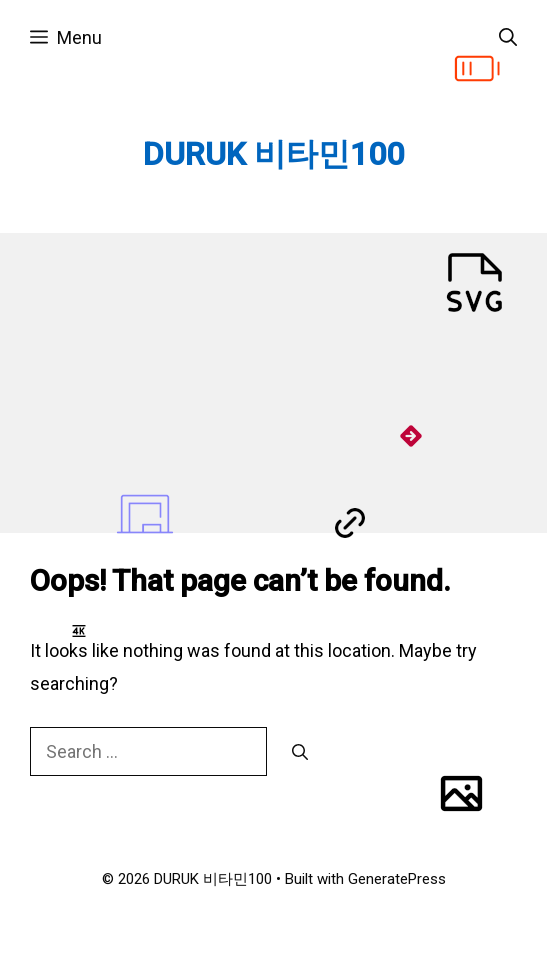  I want to click on access whiteboard or presentation mode, so click(145, 515).